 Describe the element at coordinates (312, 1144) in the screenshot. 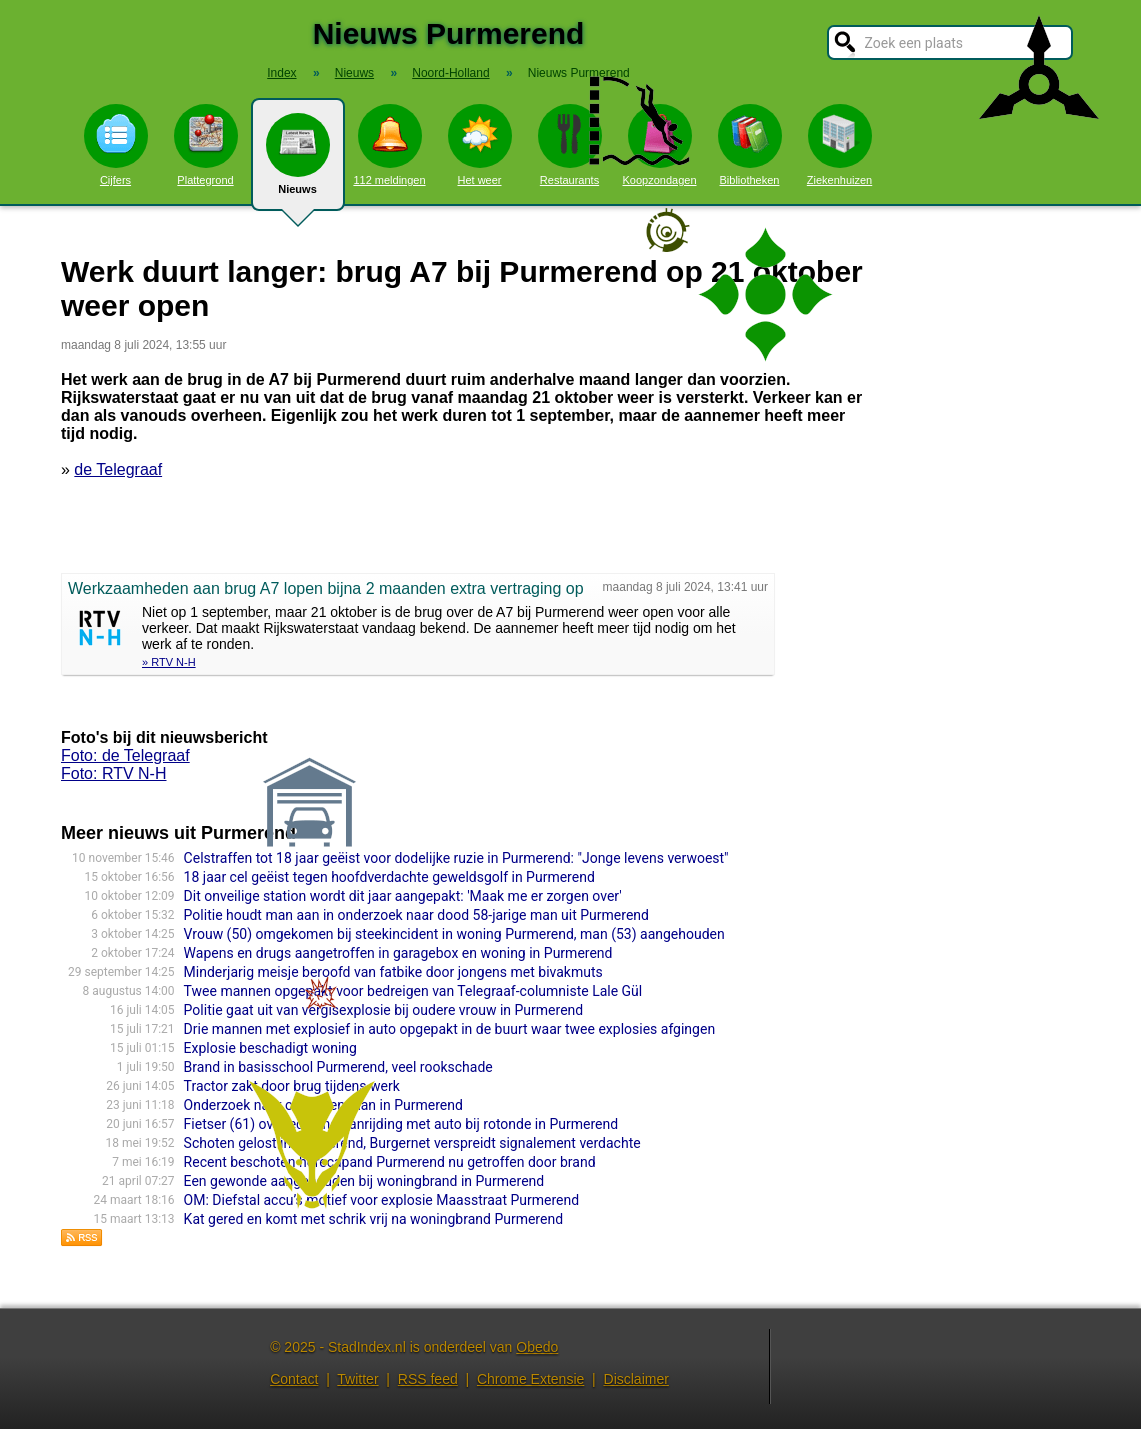

I see `select reptile or dragon character class` at that location.